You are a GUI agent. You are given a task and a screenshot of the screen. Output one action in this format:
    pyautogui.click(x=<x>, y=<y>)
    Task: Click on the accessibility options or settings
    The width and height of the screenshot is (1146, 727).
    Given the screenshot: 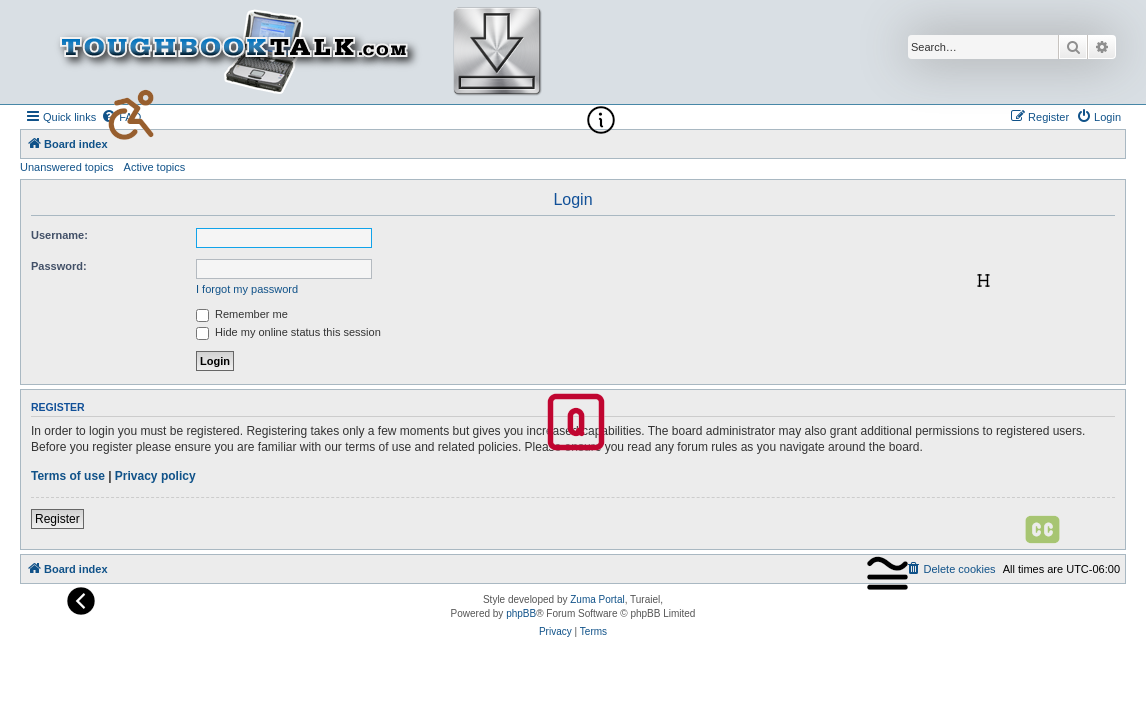 What is the action you would take?
    pyautogui.click(x=132, y=113)
    